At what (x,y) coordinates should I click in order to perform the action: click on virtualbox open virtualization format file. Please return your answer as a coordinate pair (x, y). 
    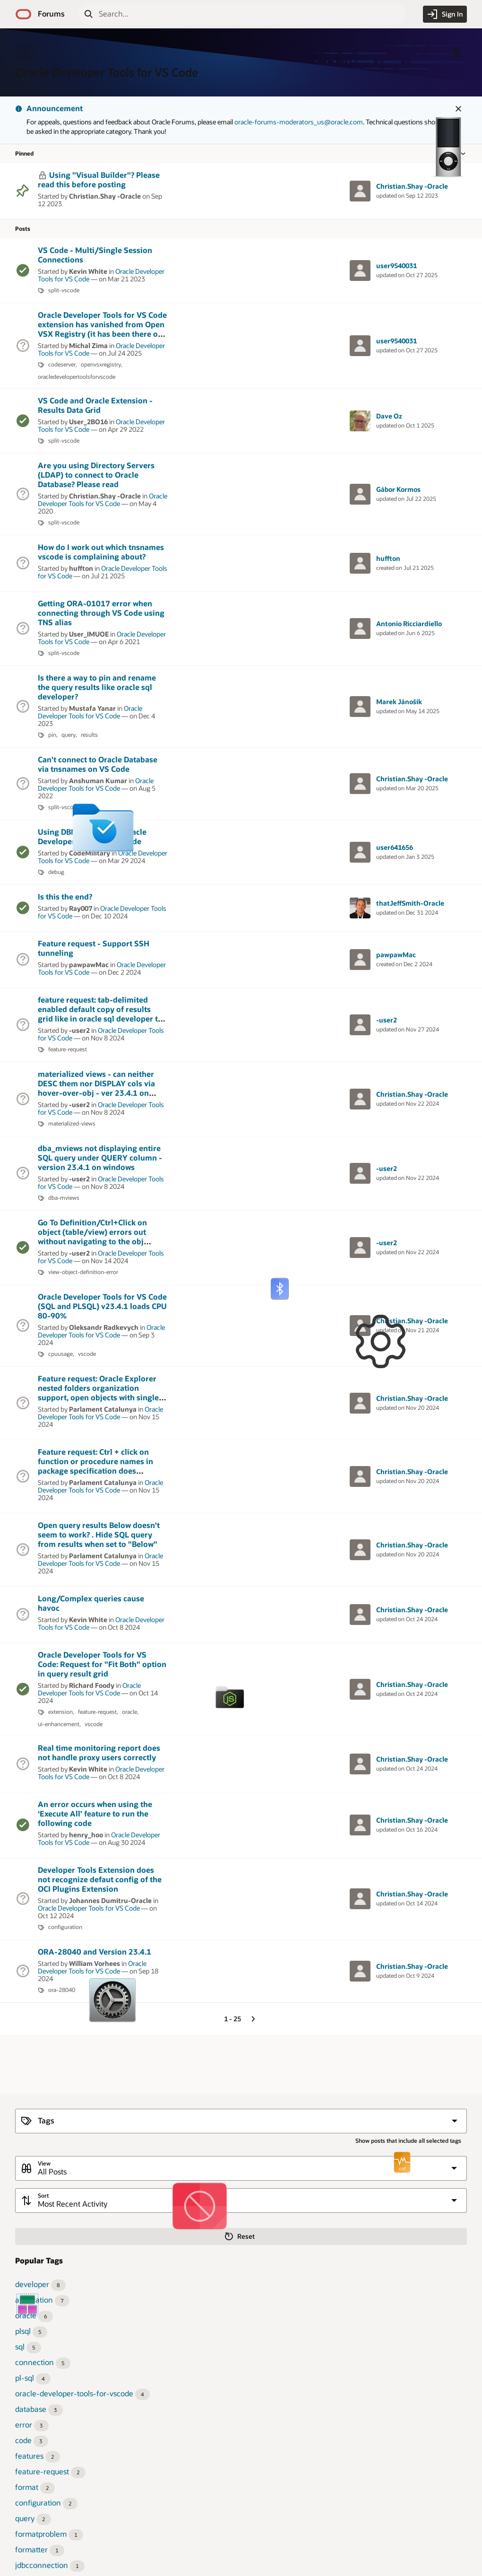
    Looking at the image, I should click on (402, 2162).